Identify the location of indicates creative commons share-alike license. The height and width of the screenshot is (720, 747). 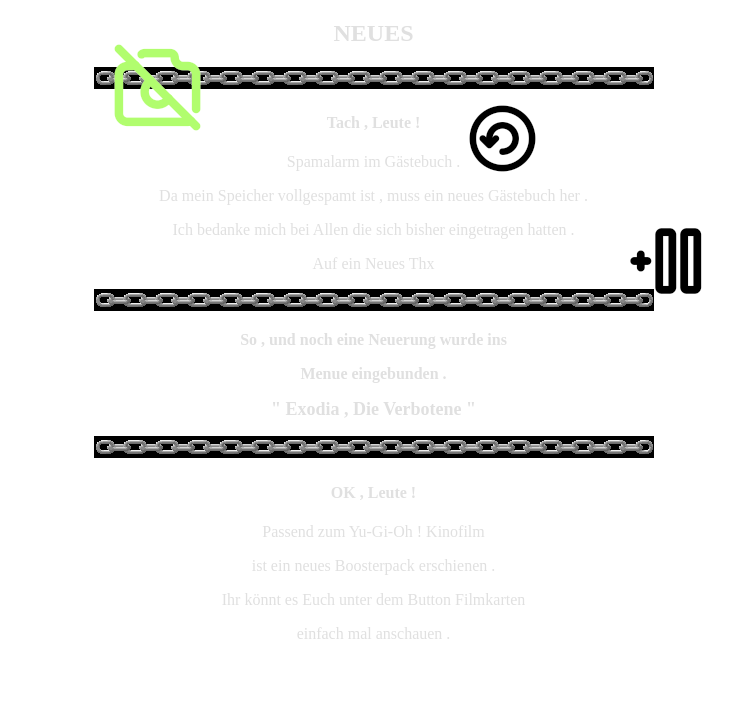
(502, 138).